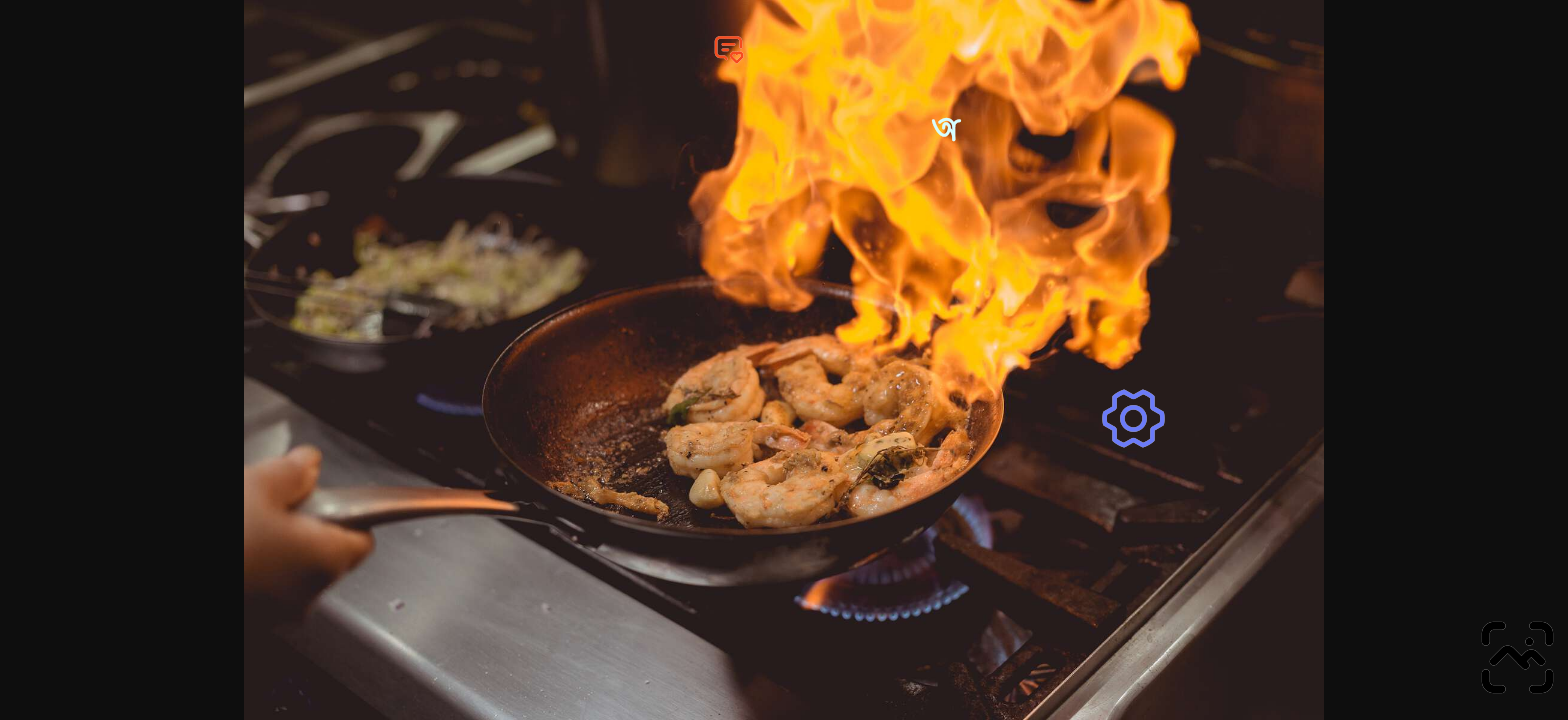  What do you see at coordinates (728, 48) in the screenshot?
I see `view liked or favorited messages` at bounding box center [728, 48].